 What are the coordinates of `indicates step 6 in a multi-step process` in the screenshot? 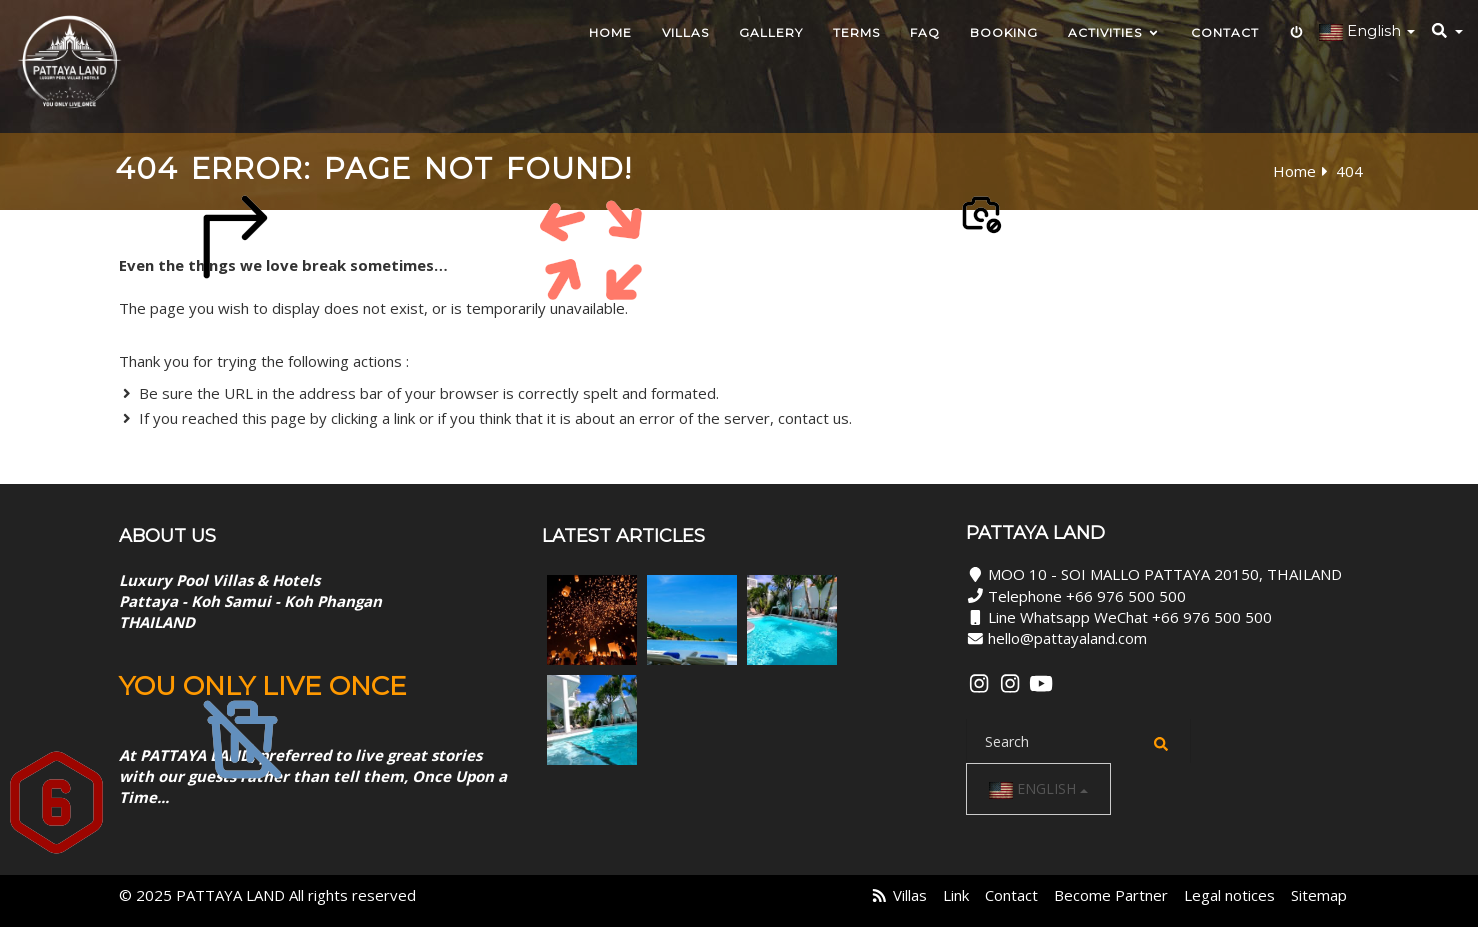 It's located at (56, 802).